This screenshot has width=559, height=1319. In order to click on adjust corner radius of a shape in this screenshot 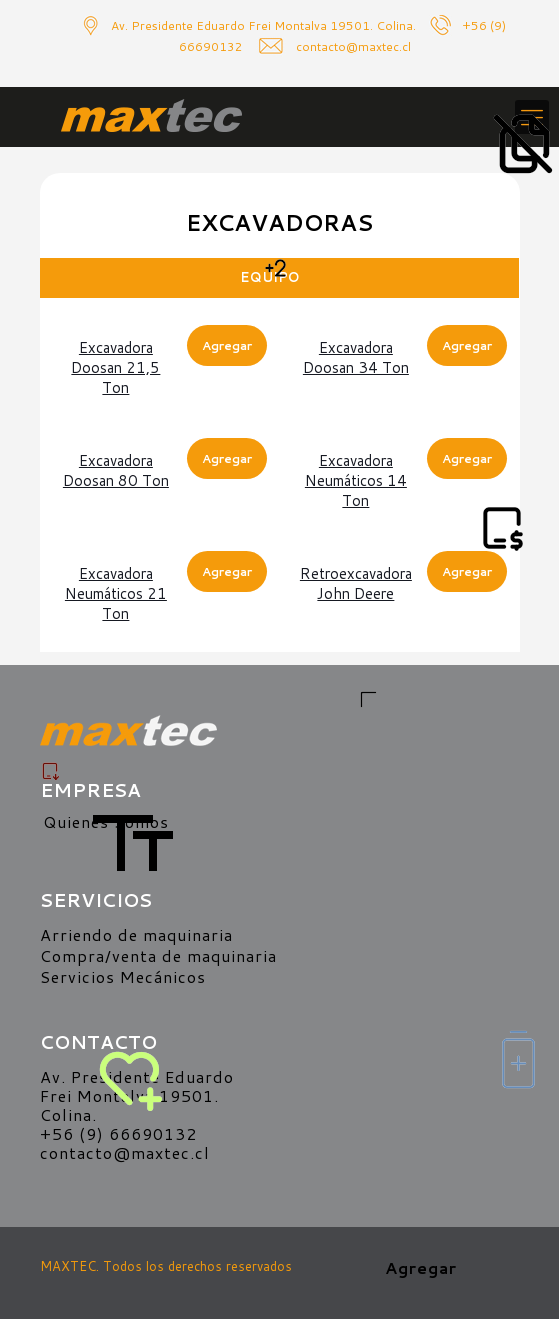, I will do `click(368, 699)`.